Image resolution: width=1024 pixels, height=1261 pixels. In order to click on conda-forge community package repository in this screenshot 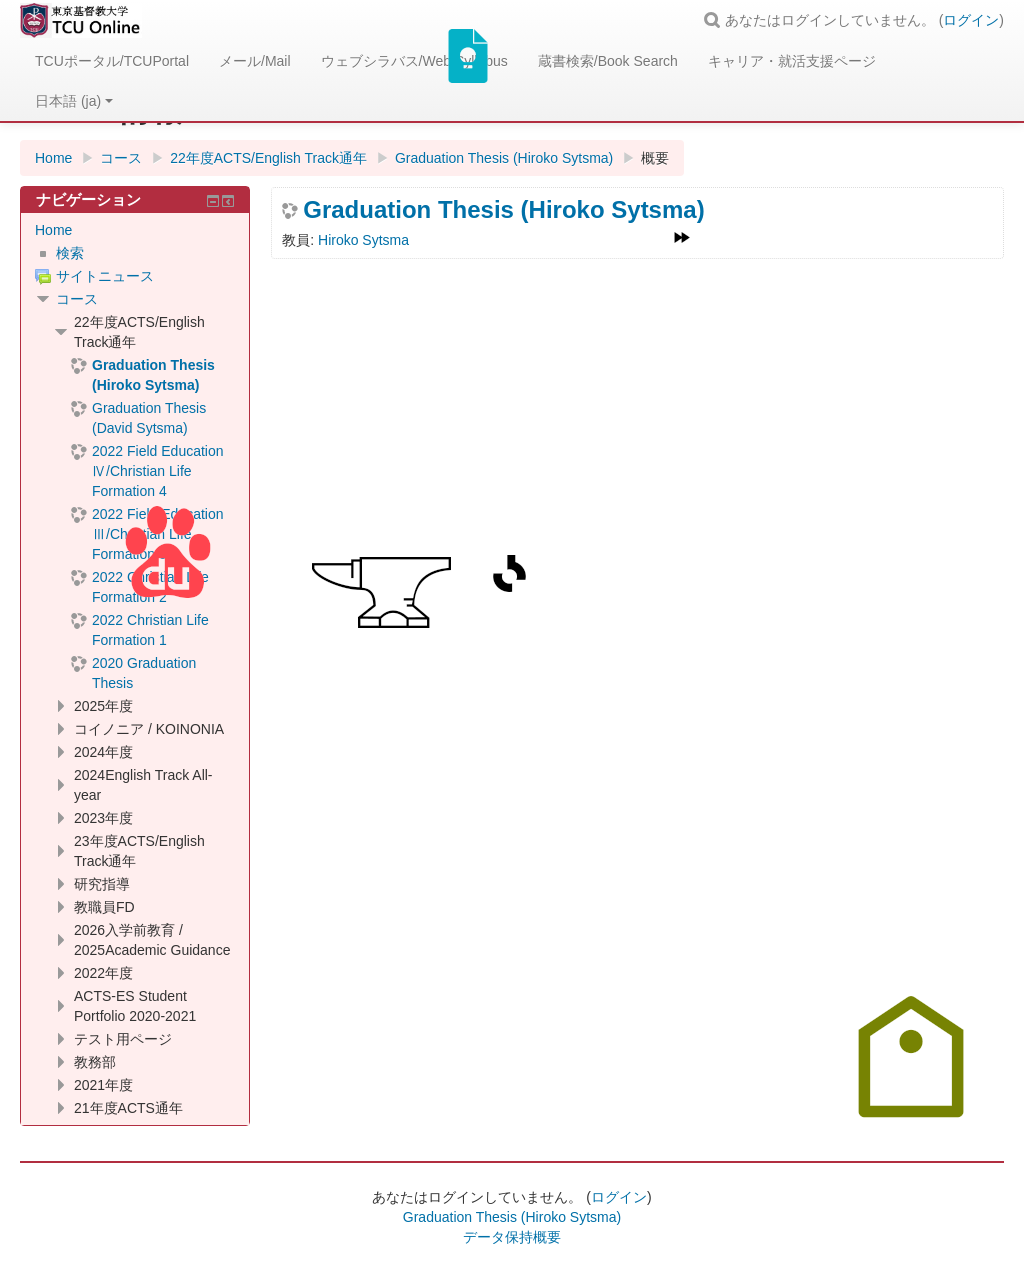, I will do `click(381, 592)`.